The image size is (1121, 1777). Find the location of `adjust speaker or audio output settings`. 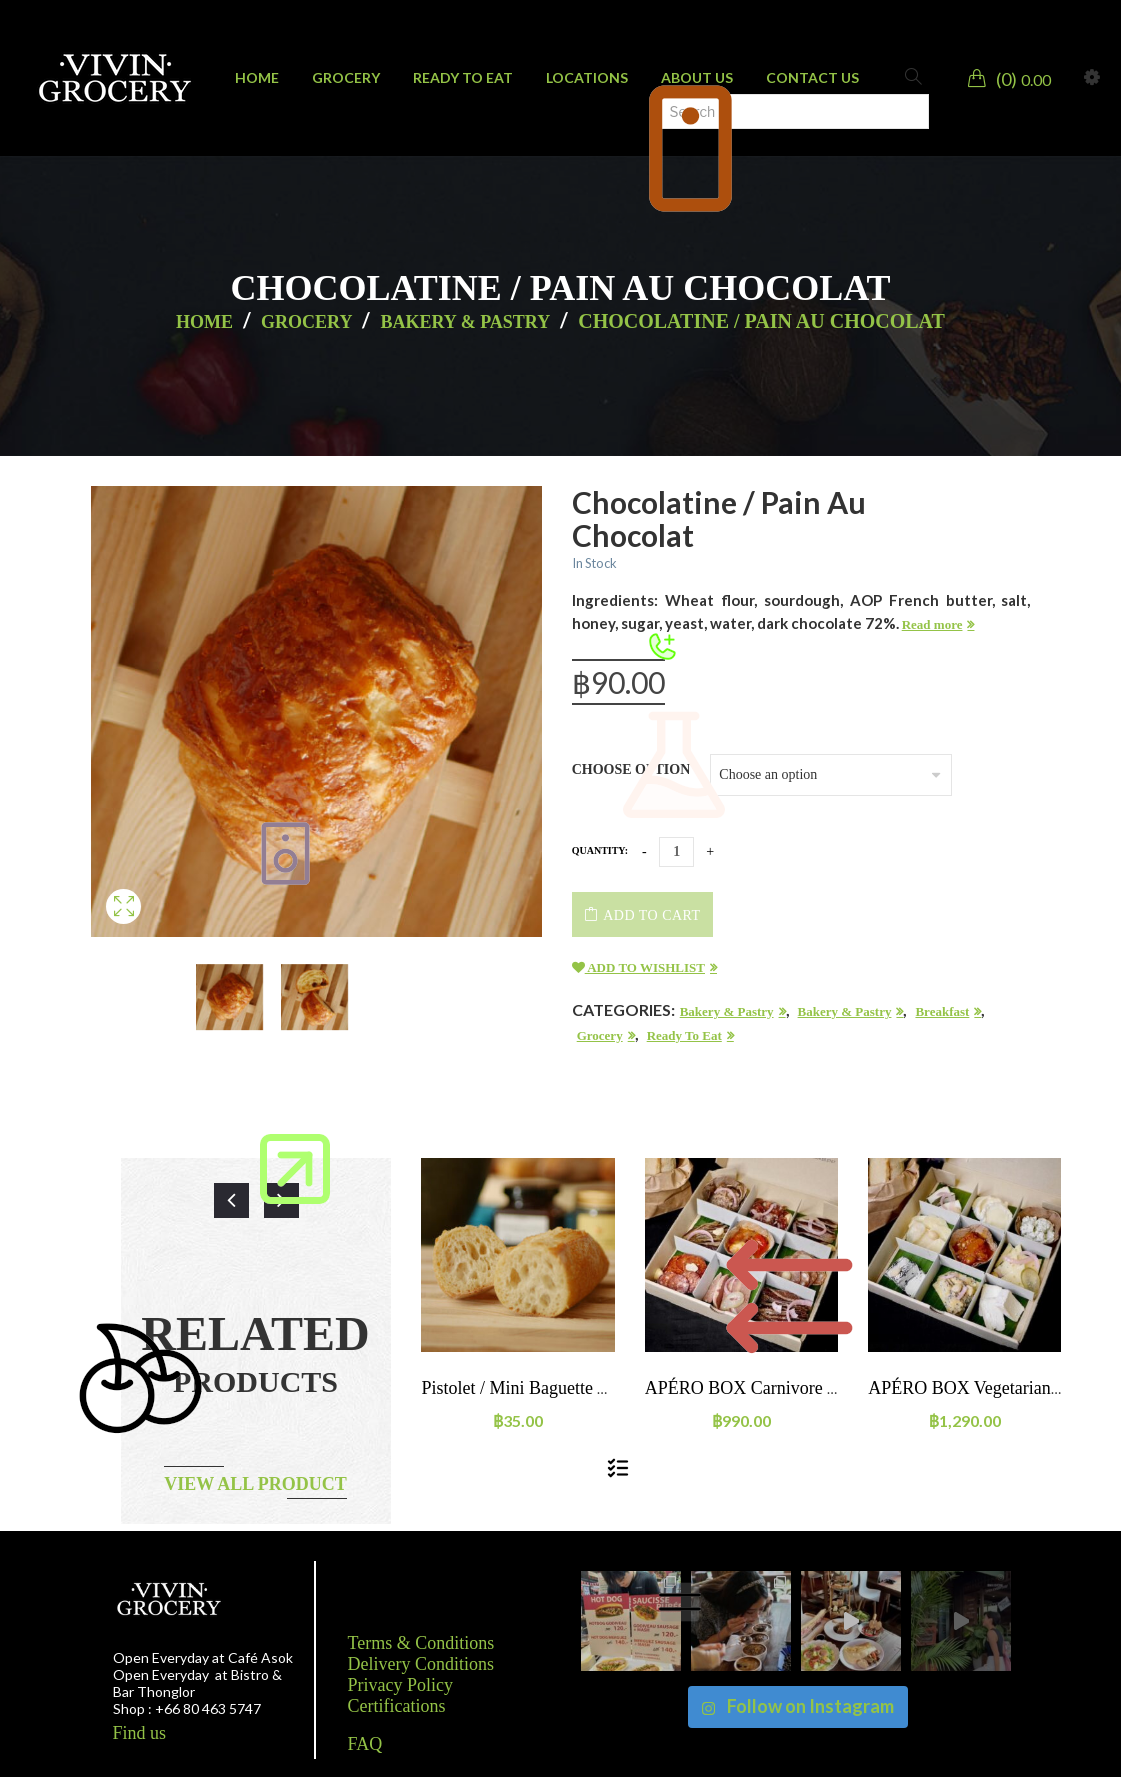

adjust speaker or audio output settings is located at coordinates (285, 853).